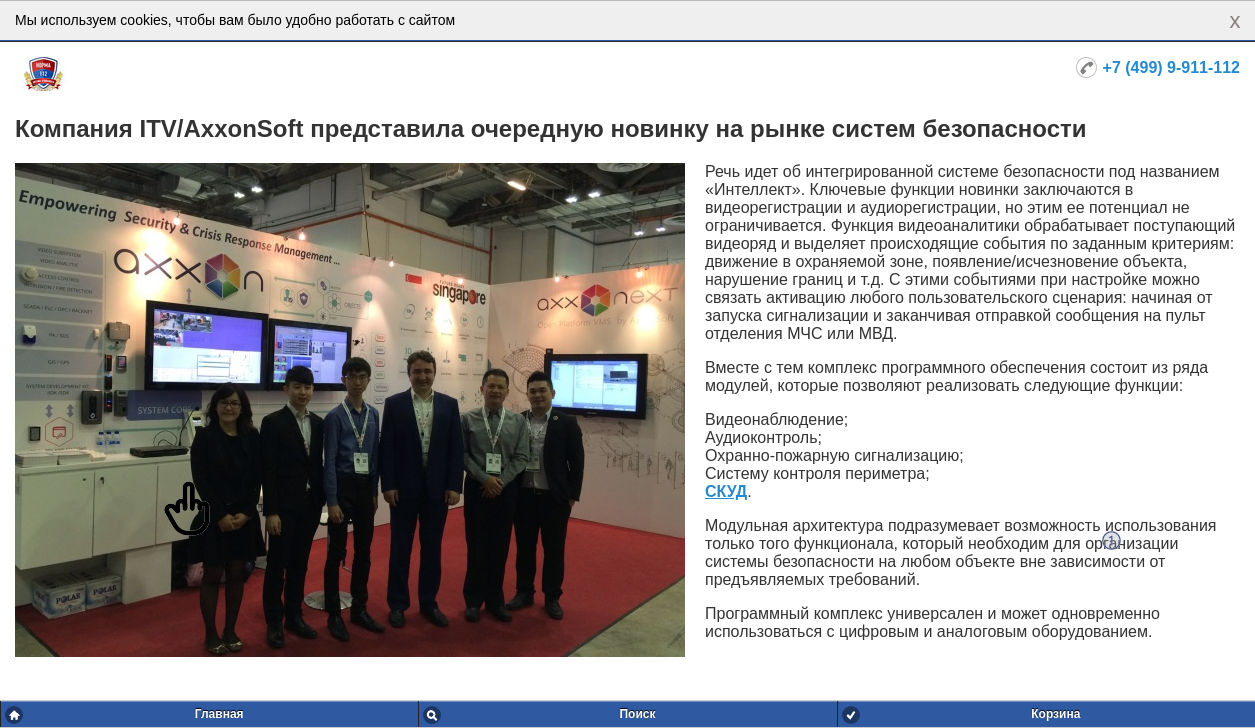 This screenshot has height=728, width=1255. Describe the element at coordinates (1111, 540) in the screenshot. I see `indicates the first step in a sequence or tutorial` at that location.